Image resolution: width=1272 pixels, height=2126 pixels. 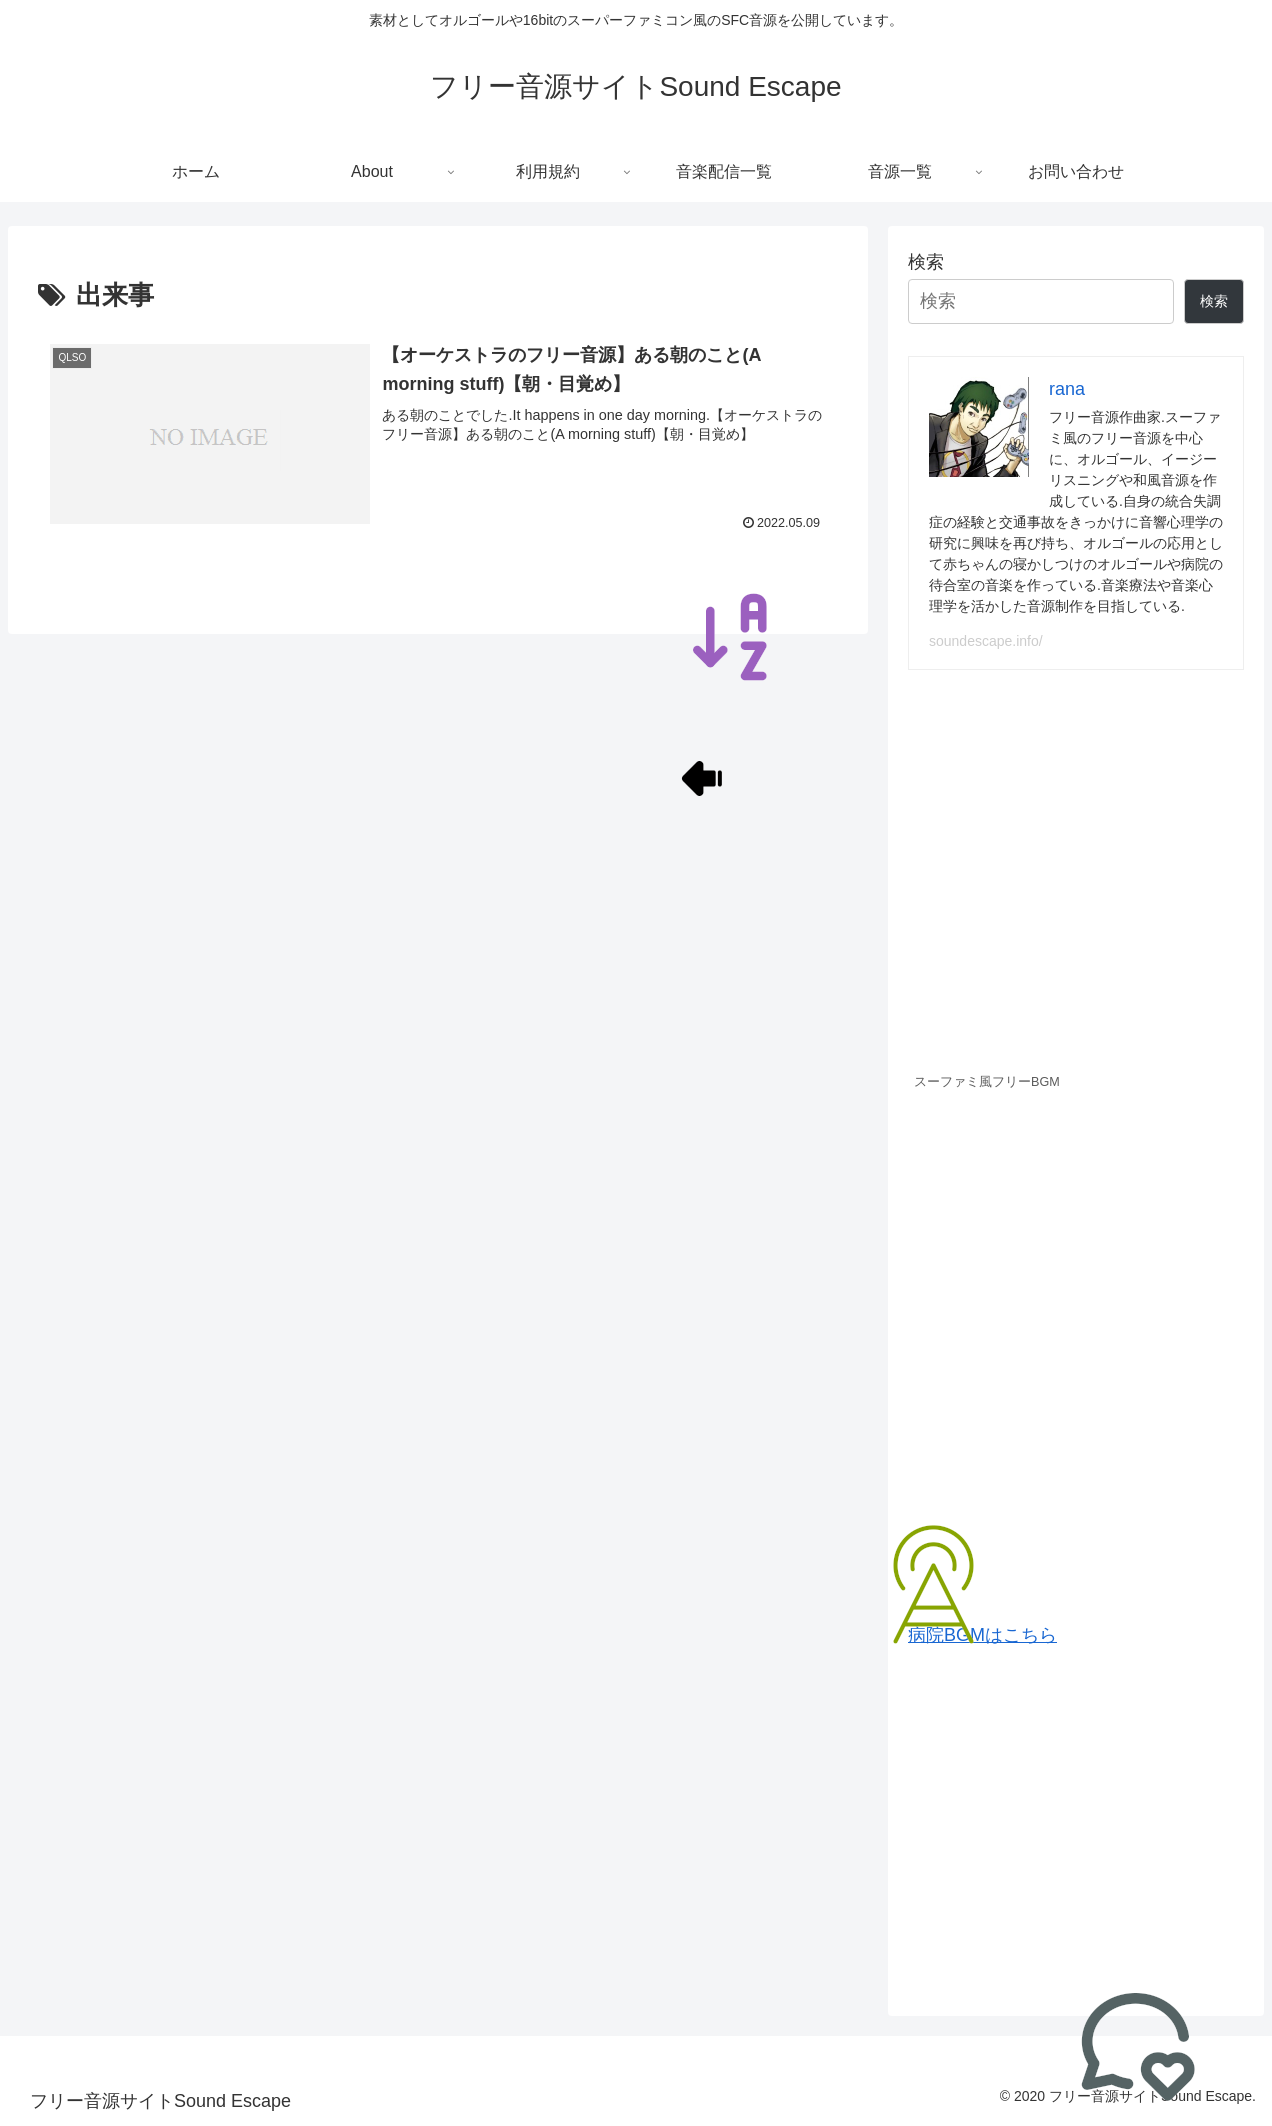 What do you see at coordinates (732, 637) in the screenshot?
I see `sort items alphabetically A to Z` at bounding box center [732, 637].